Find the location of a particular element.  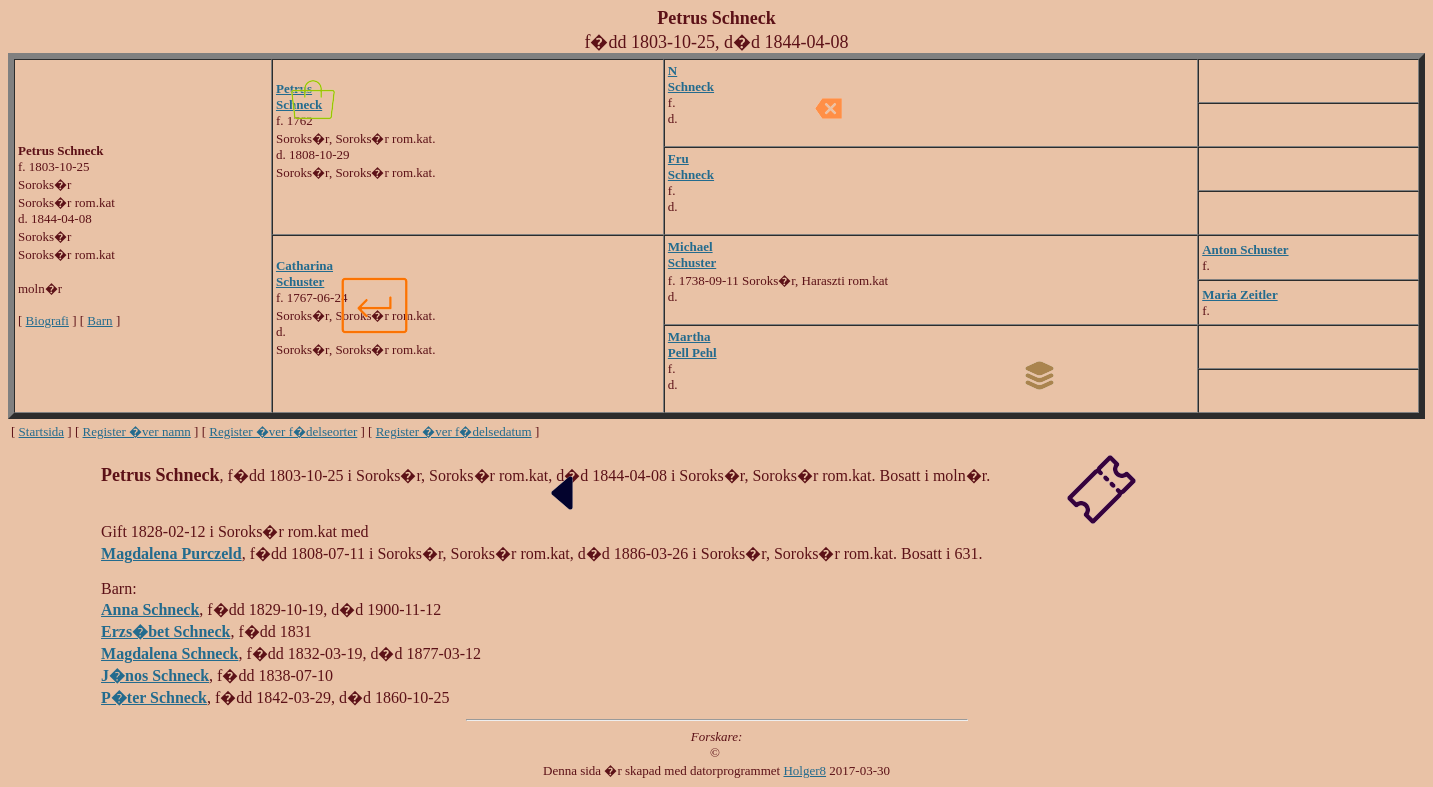

delete the previous character is located at coordinates (829, 108).